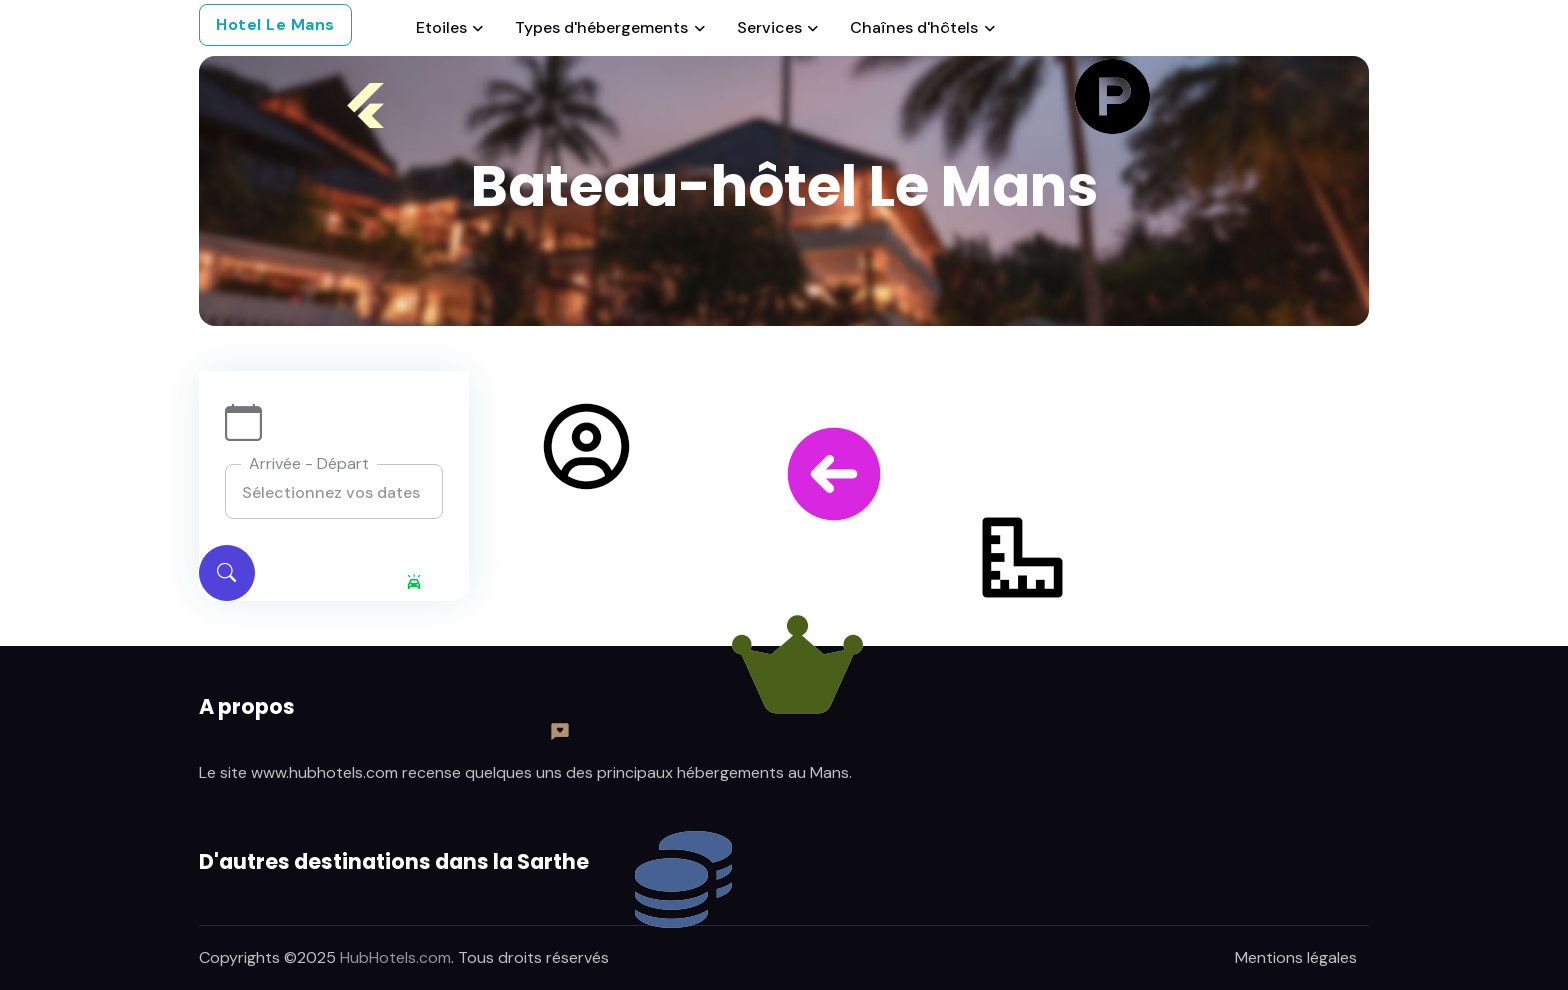 Image resolution: width=1568 pixels, height=990 pixels. I want to click on indicates vehicle is currently active or running, so click(414, 582).